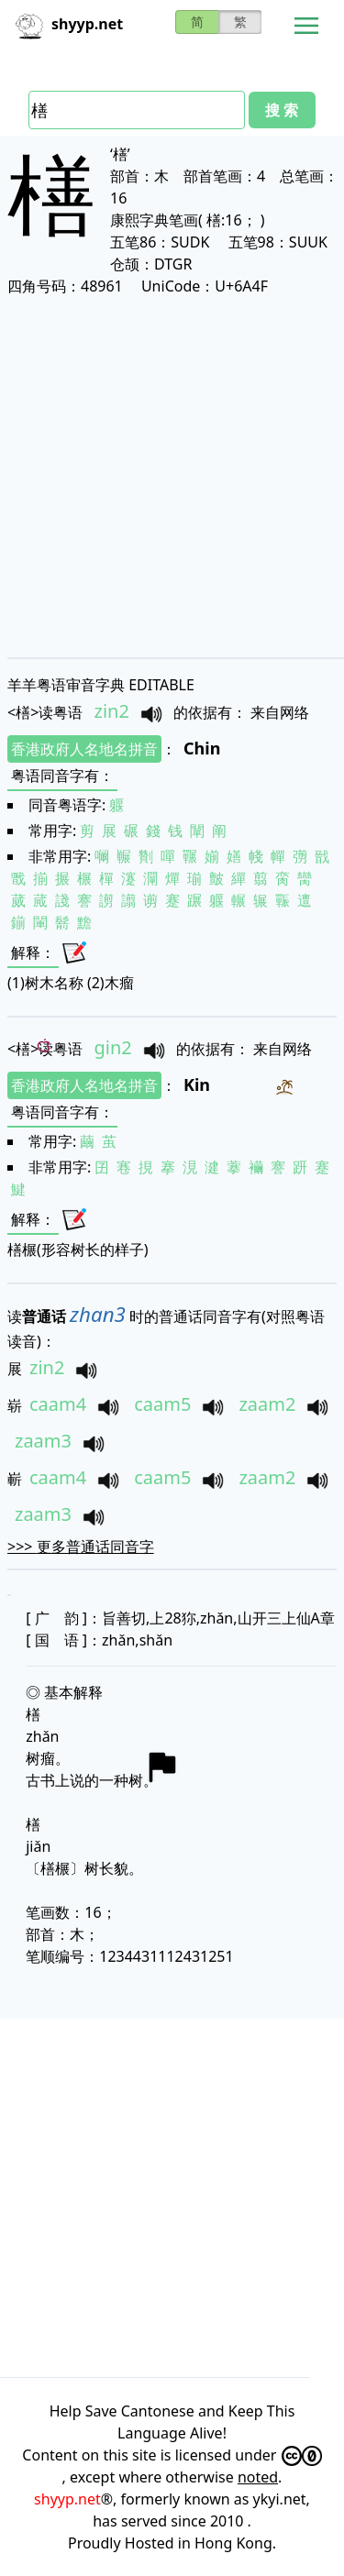 The width and height of the screenshot is (344, 2576). I want to click on flag or mark an item for review, so click(161, 1767).